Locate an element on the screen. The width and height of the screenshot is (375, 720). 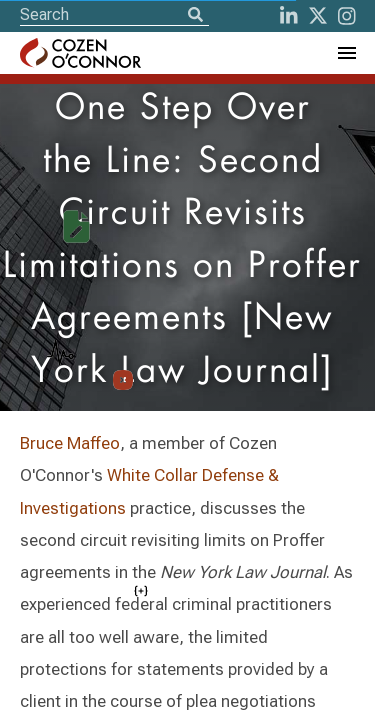
close or dismiss a modal window is located at coordinates (123, 380).